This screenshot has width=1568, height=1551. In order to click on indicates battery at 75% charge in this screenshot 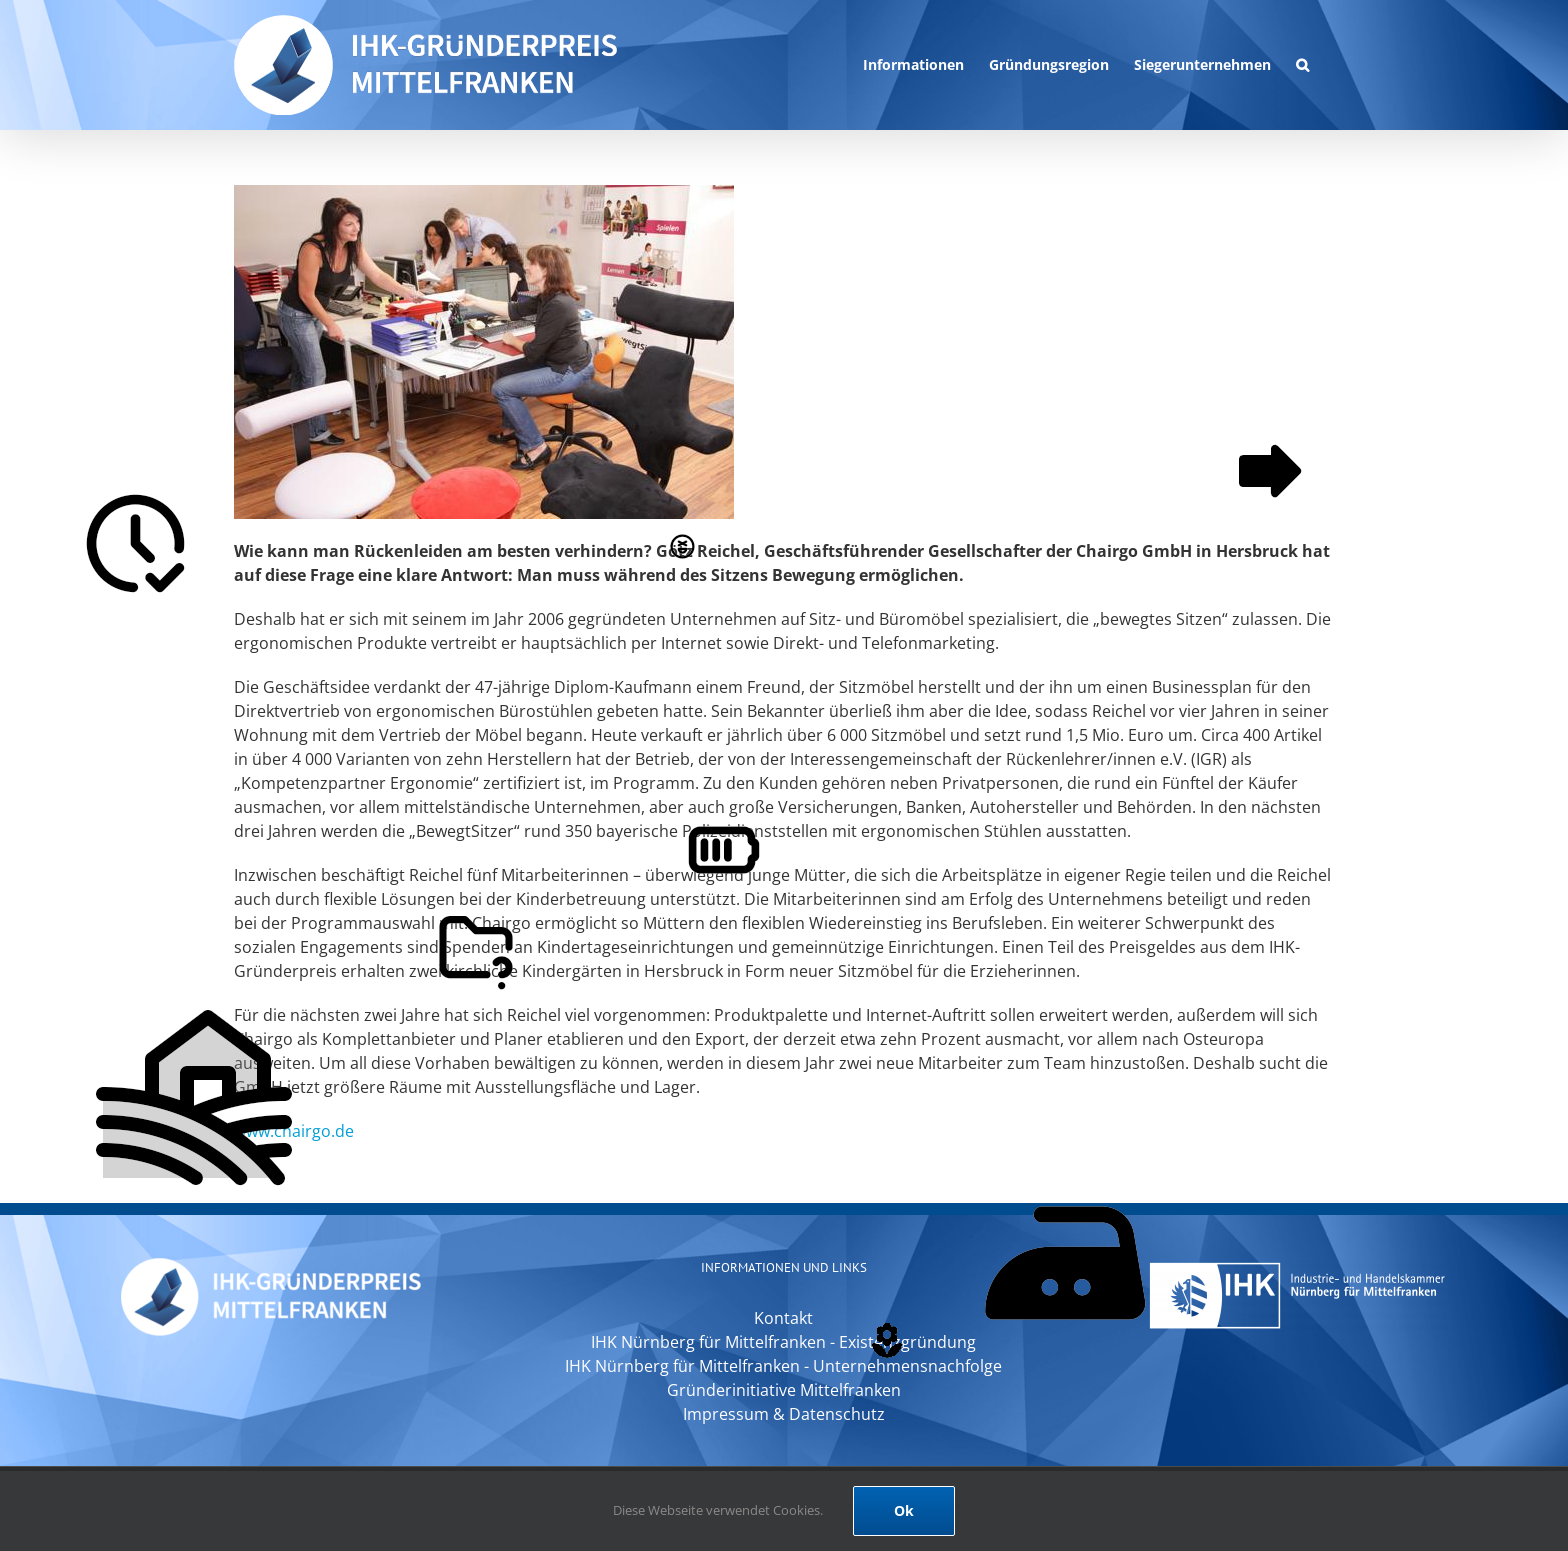, I will do `click(724, 850)`.